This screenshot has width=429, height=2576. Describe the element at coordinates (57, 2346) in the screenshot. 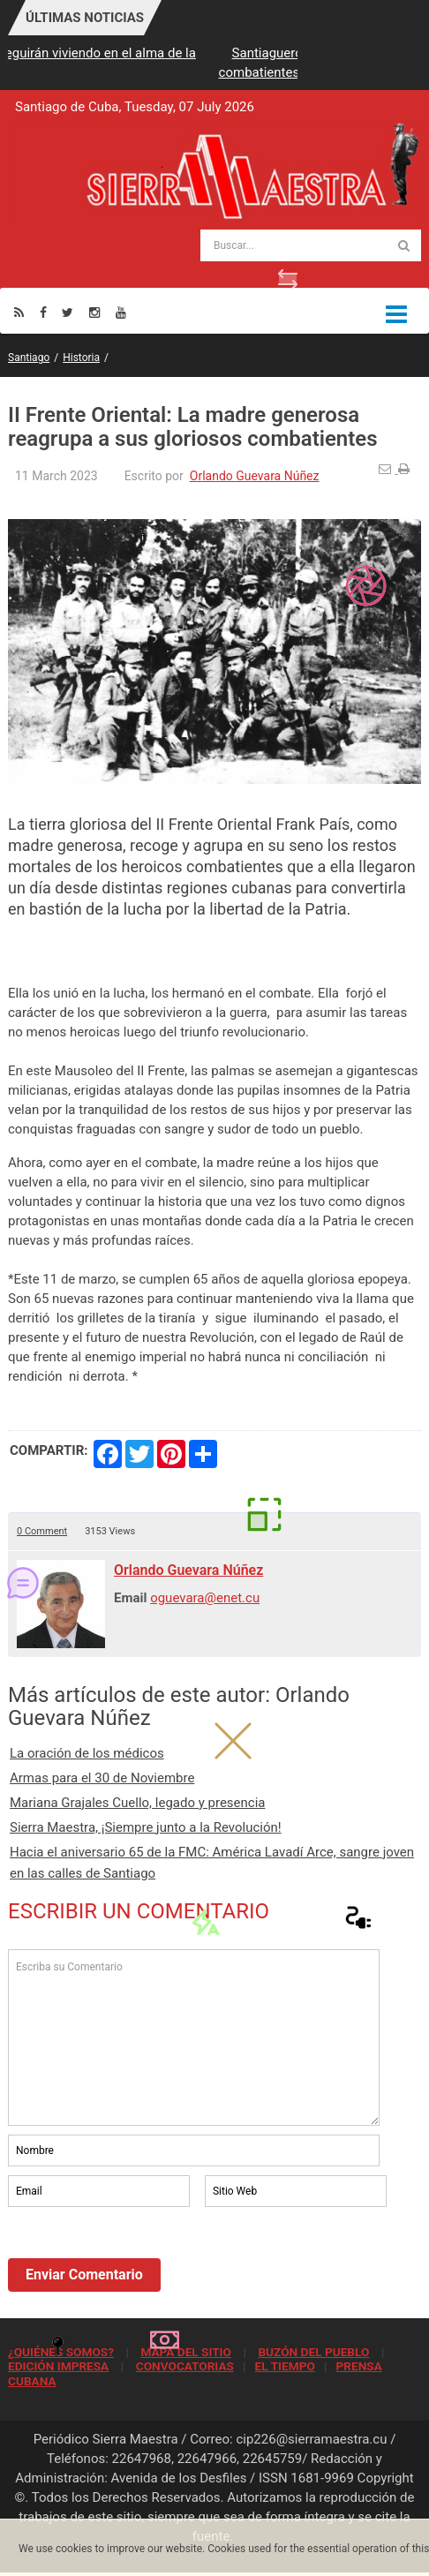

I see `mark a location on the map` at that location.